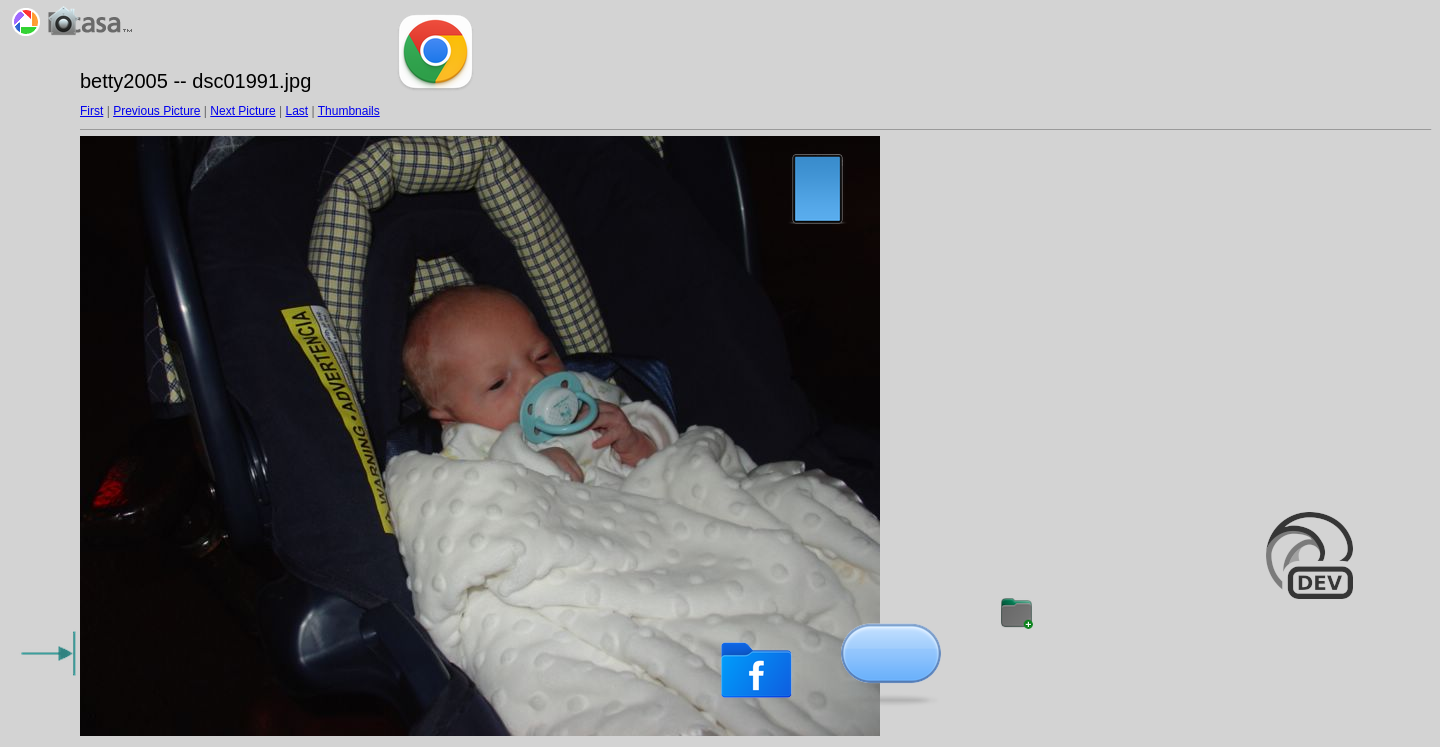 The height and width of the screenshot is (747, 1440). Describe the element at coordinates (48, 653) in the screenshot. I see `jump to the last item in a list` at that location.